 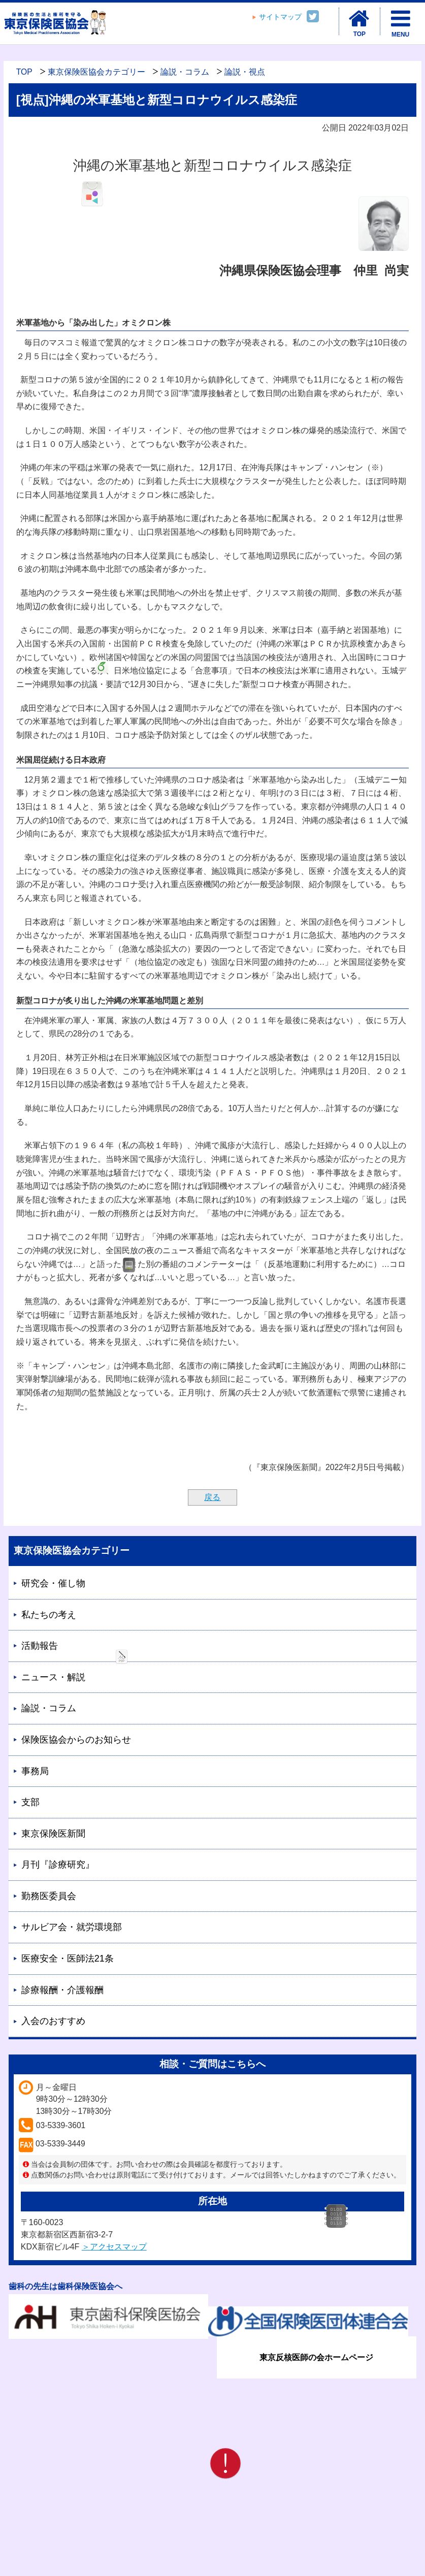 I want to click on open overleaf document editor, so click(x=102, y=666).